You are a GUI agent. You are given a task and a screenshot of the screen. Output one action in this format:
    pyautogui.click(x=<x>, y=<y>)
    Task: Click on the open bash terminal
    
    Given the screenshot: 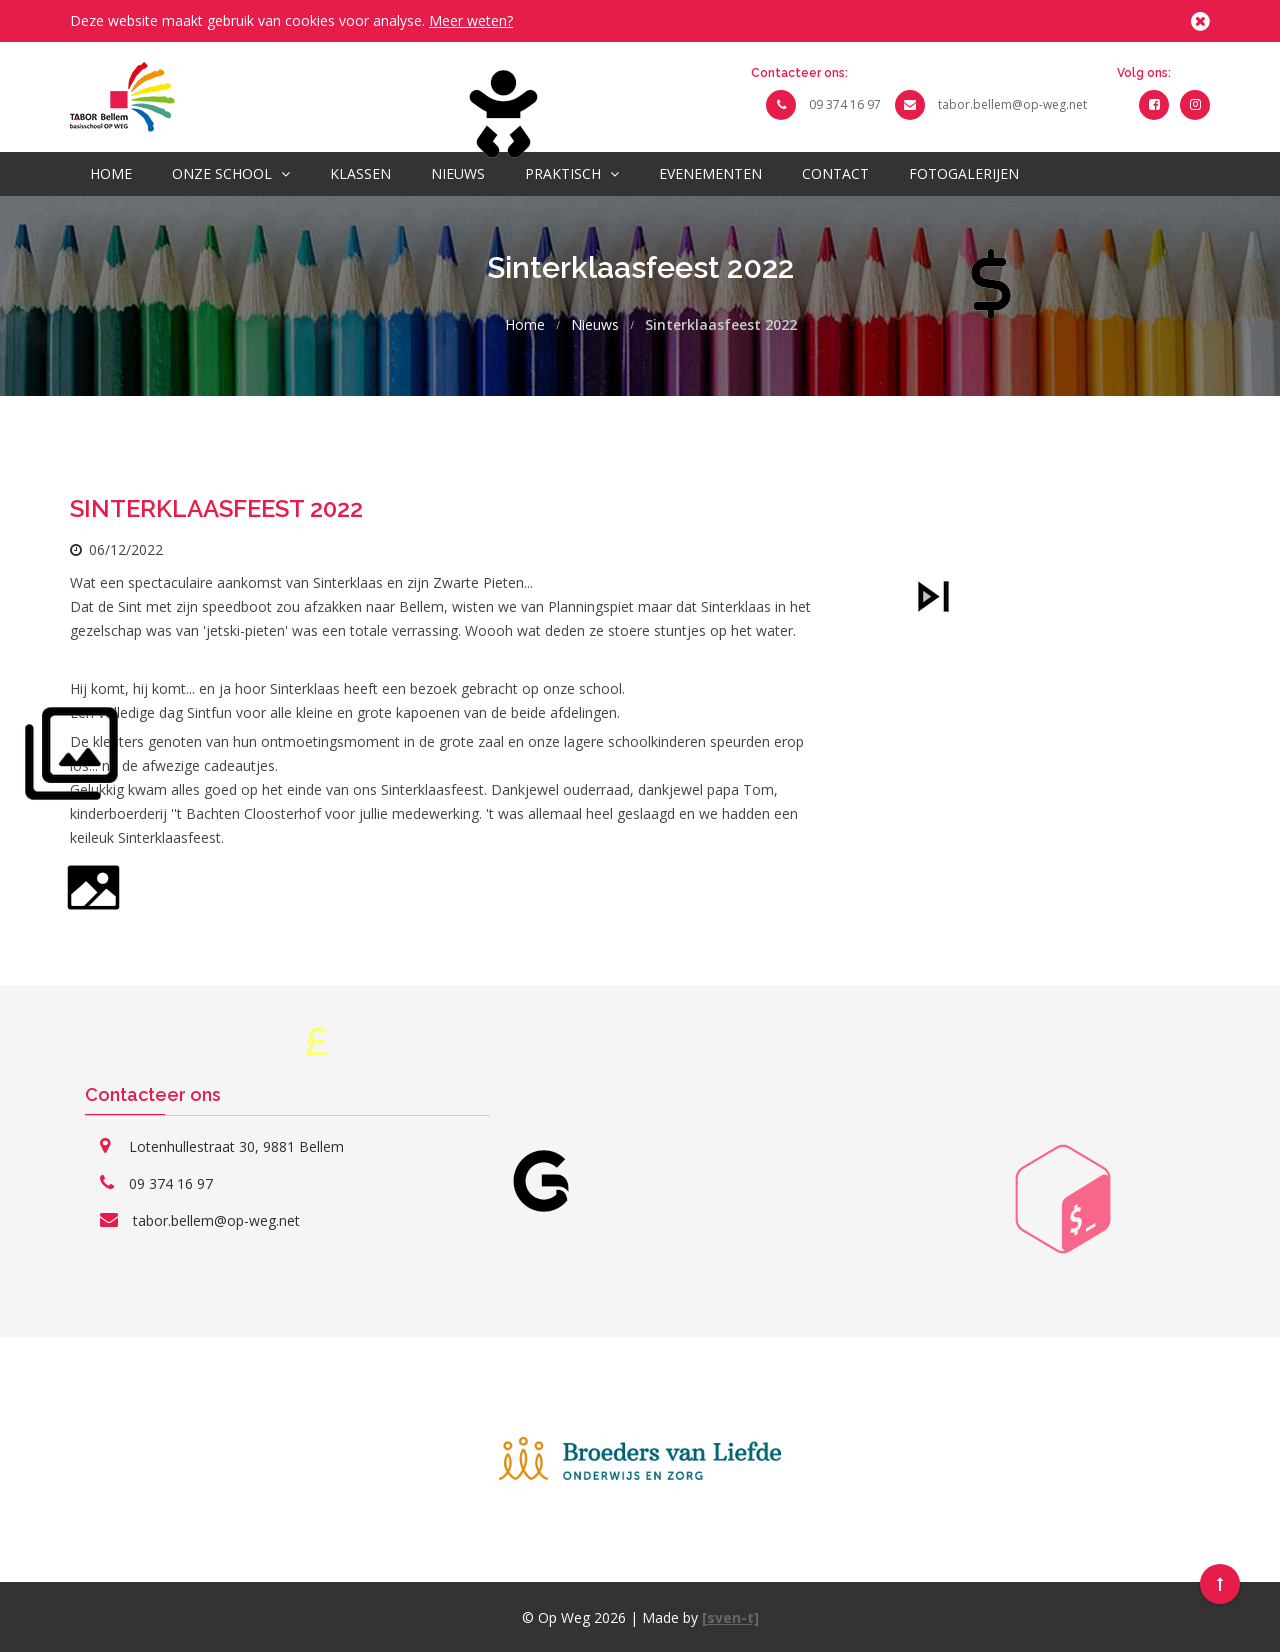 What is the action you would take?
    pyautogui.click(x=1063, y=1199)
    